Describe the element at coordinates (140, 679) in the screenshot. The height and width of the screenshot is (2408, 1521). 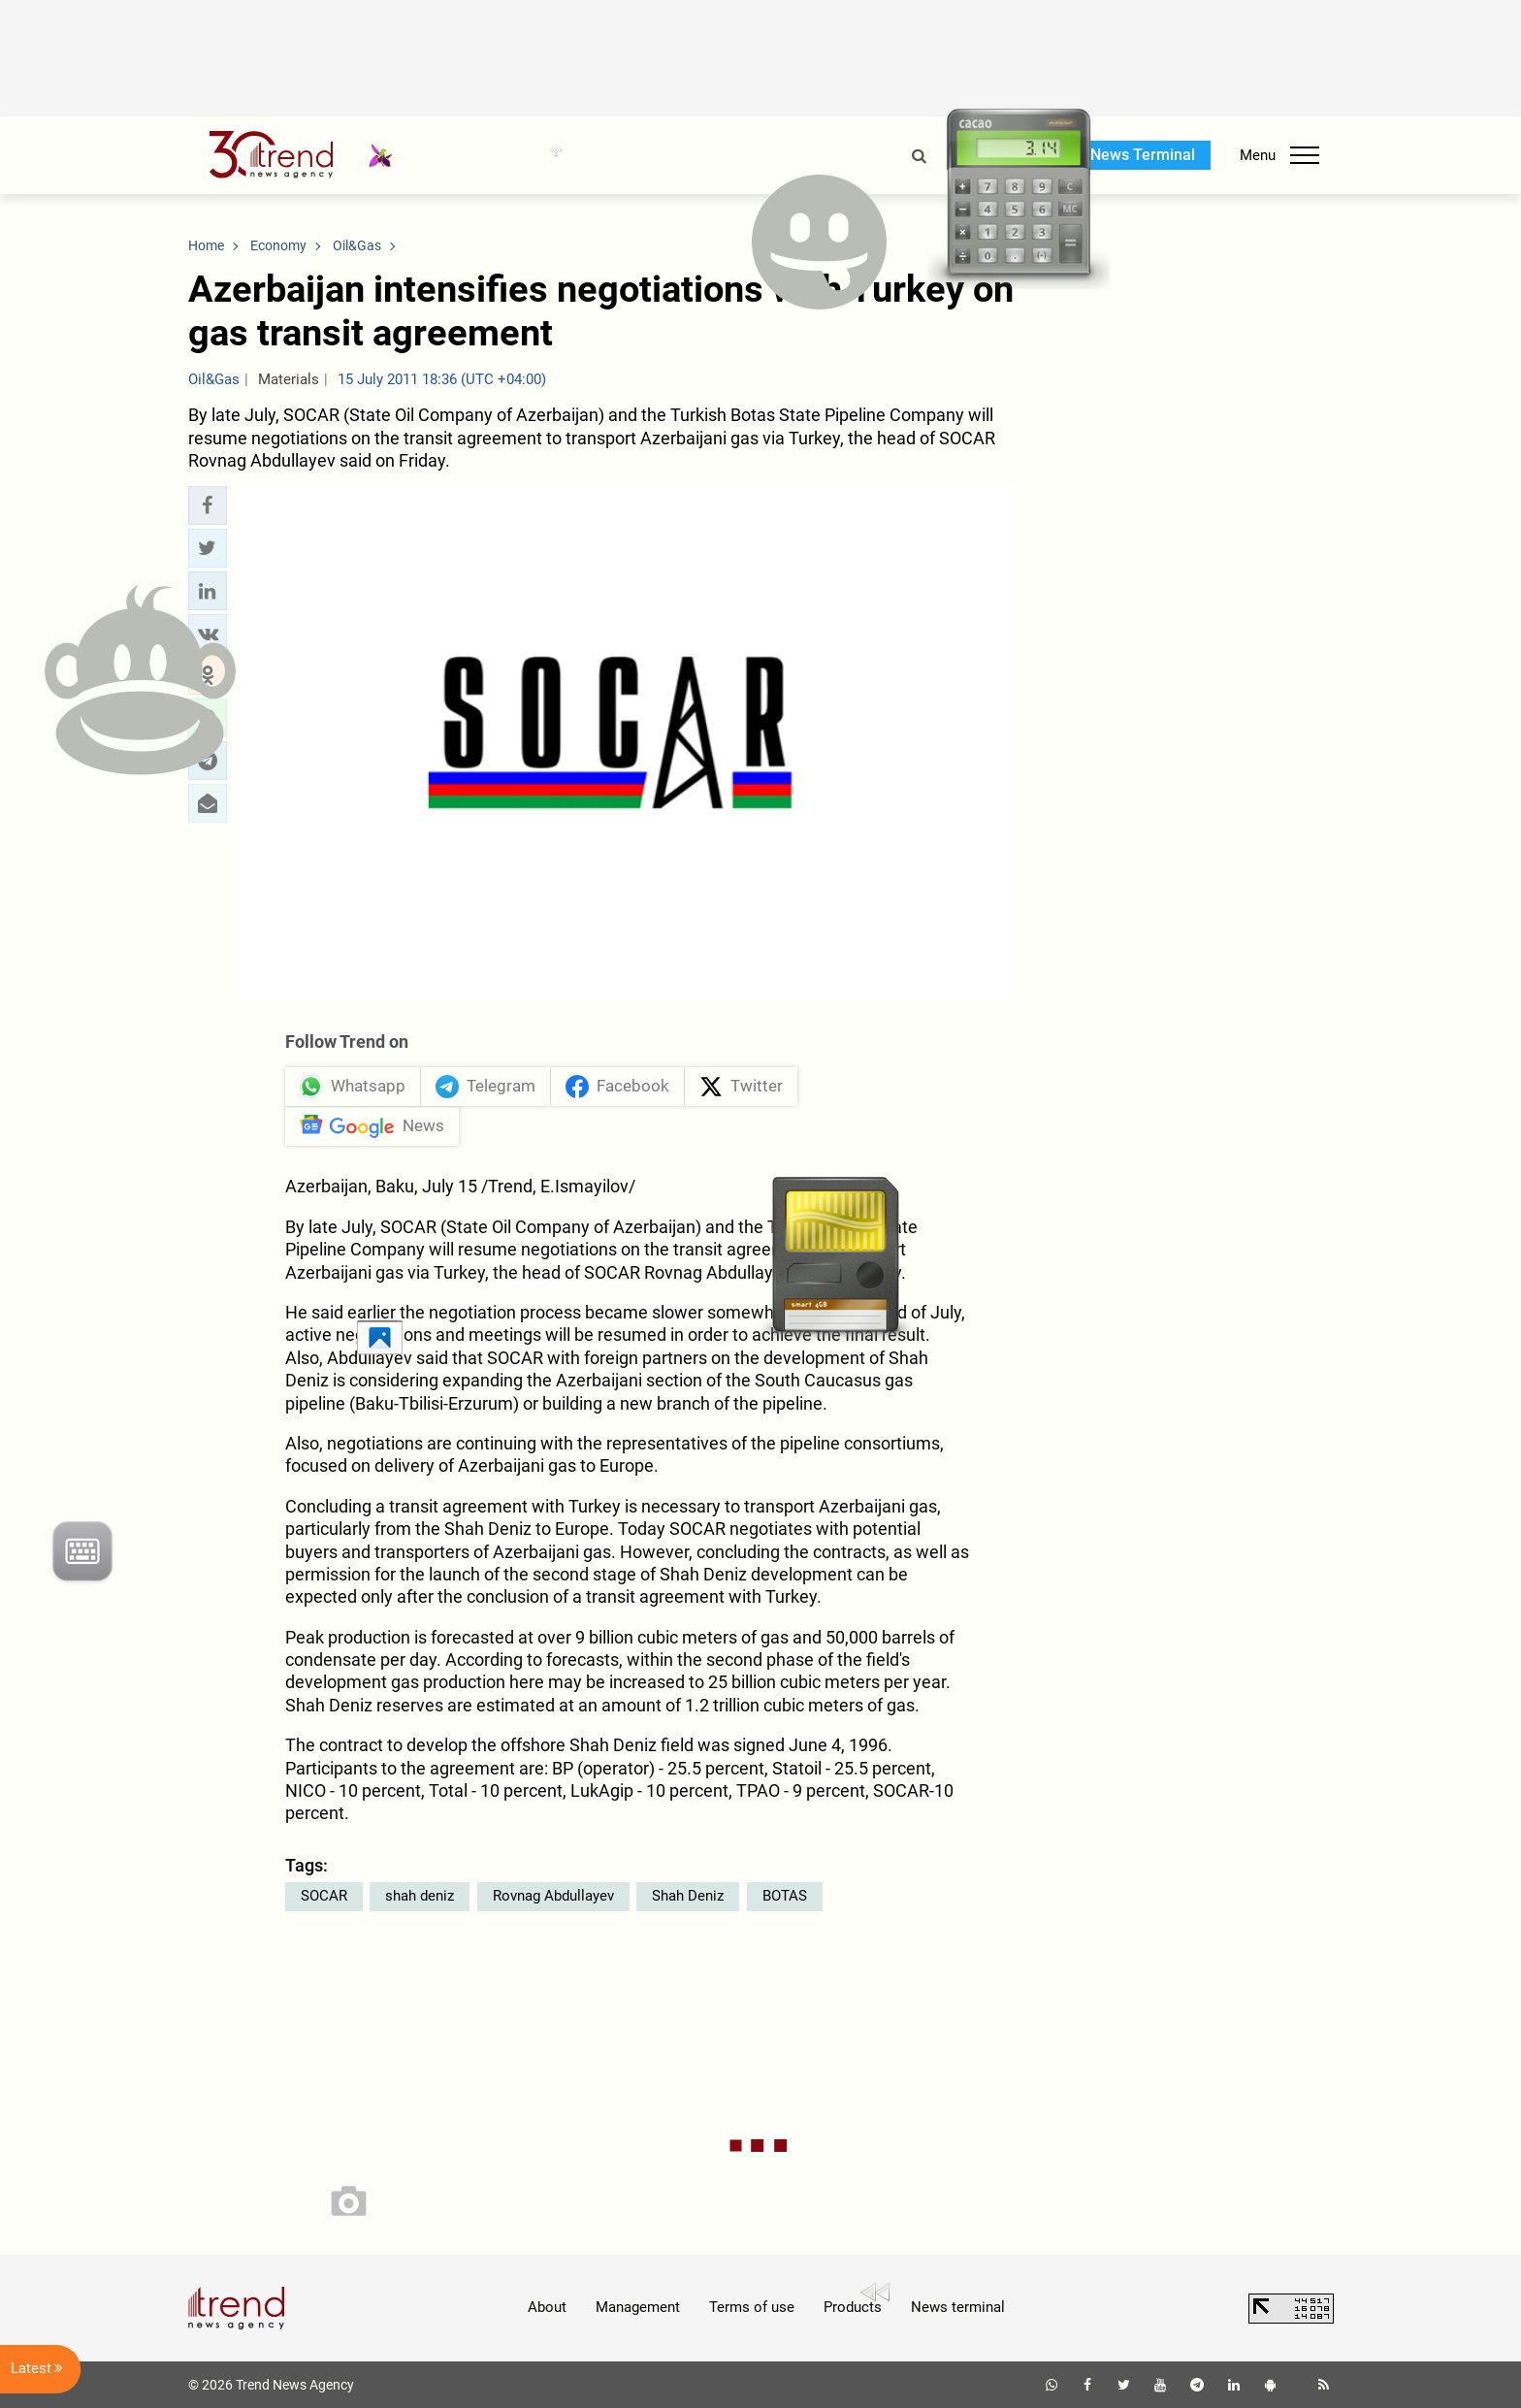
I see `insert monkey face emoji` at that location.